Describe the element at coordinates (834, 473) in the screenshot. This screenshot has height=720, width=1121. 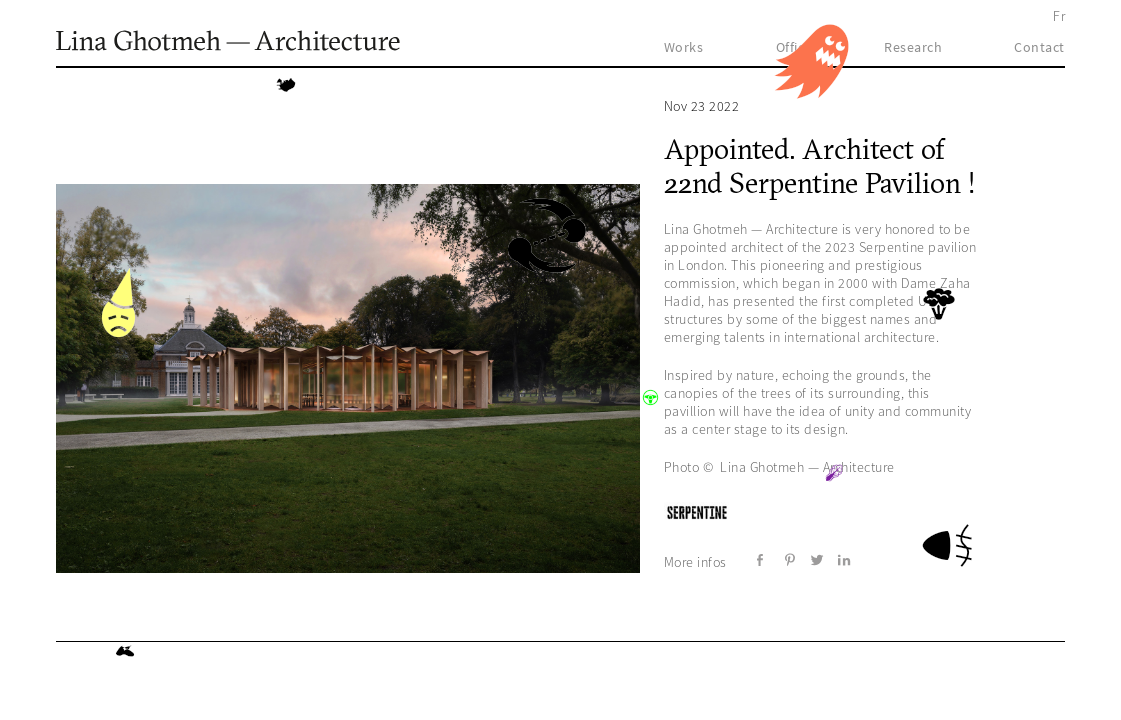
I see `select bok choy as an ingredient` at that location.